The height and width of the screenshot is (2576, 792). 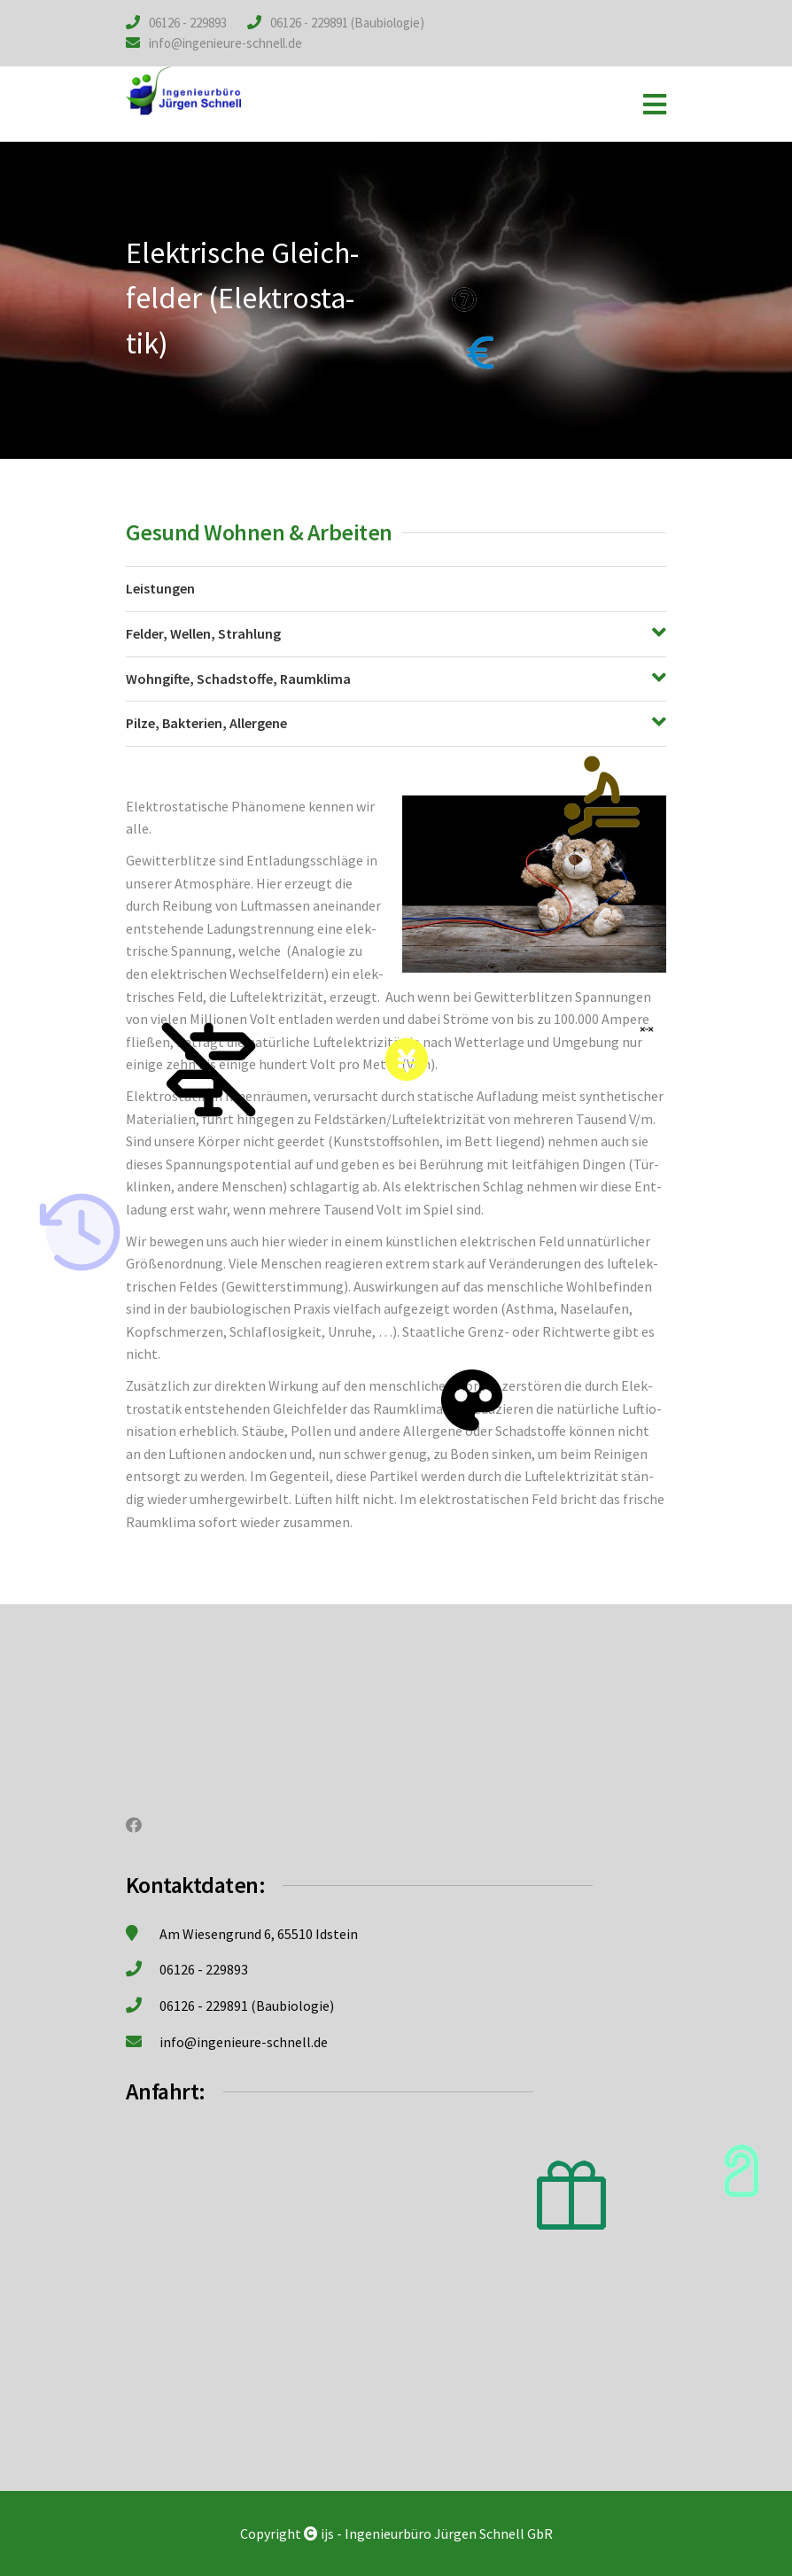 What do you see at coordinates (464, 299) in the screenshot?
I see `indicates step 7 in a numbered sequence` at bounding box center [464, 299].